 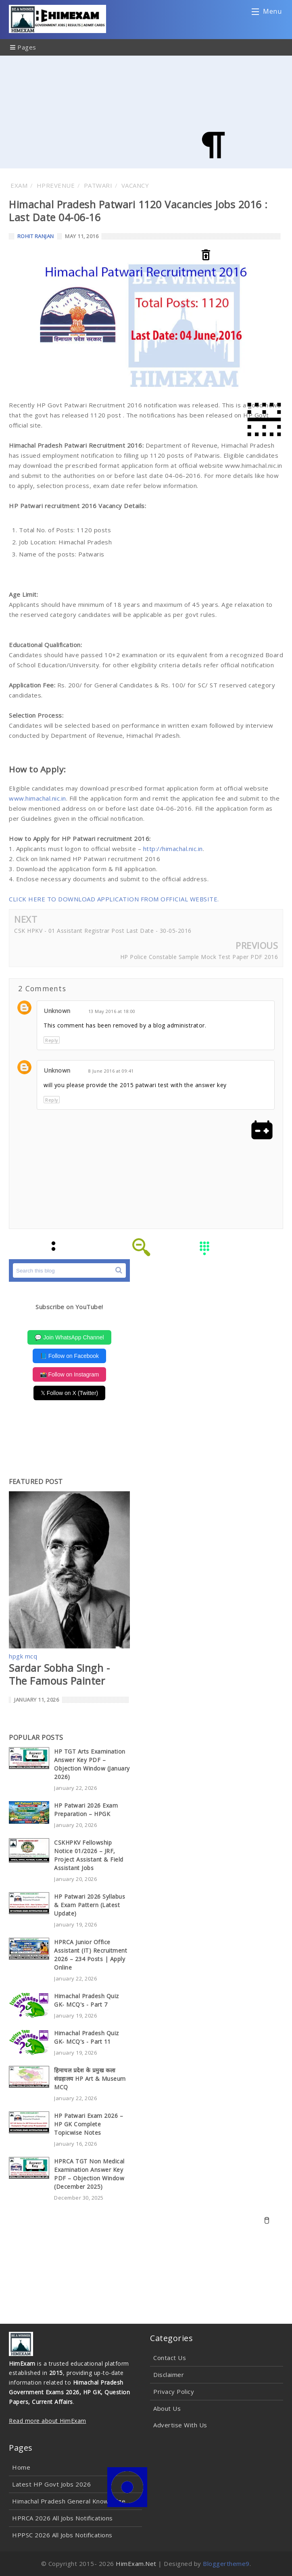 I want to click on zoom out to see more content, so click(x=142, y=1248).